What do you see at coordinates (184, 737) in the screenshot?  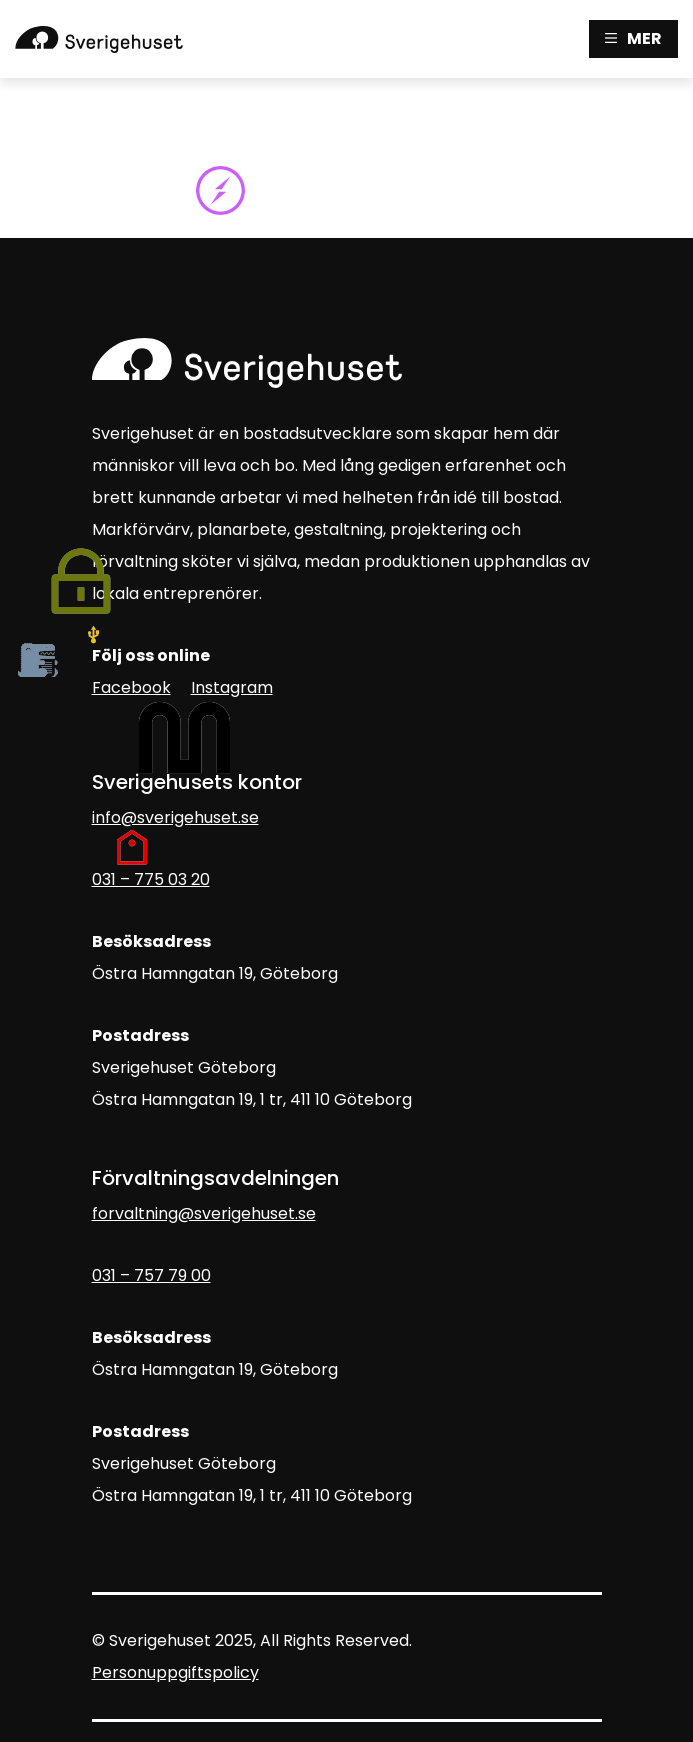 I see `open mural collaborative workspace app` at bounding box center [184, 737].